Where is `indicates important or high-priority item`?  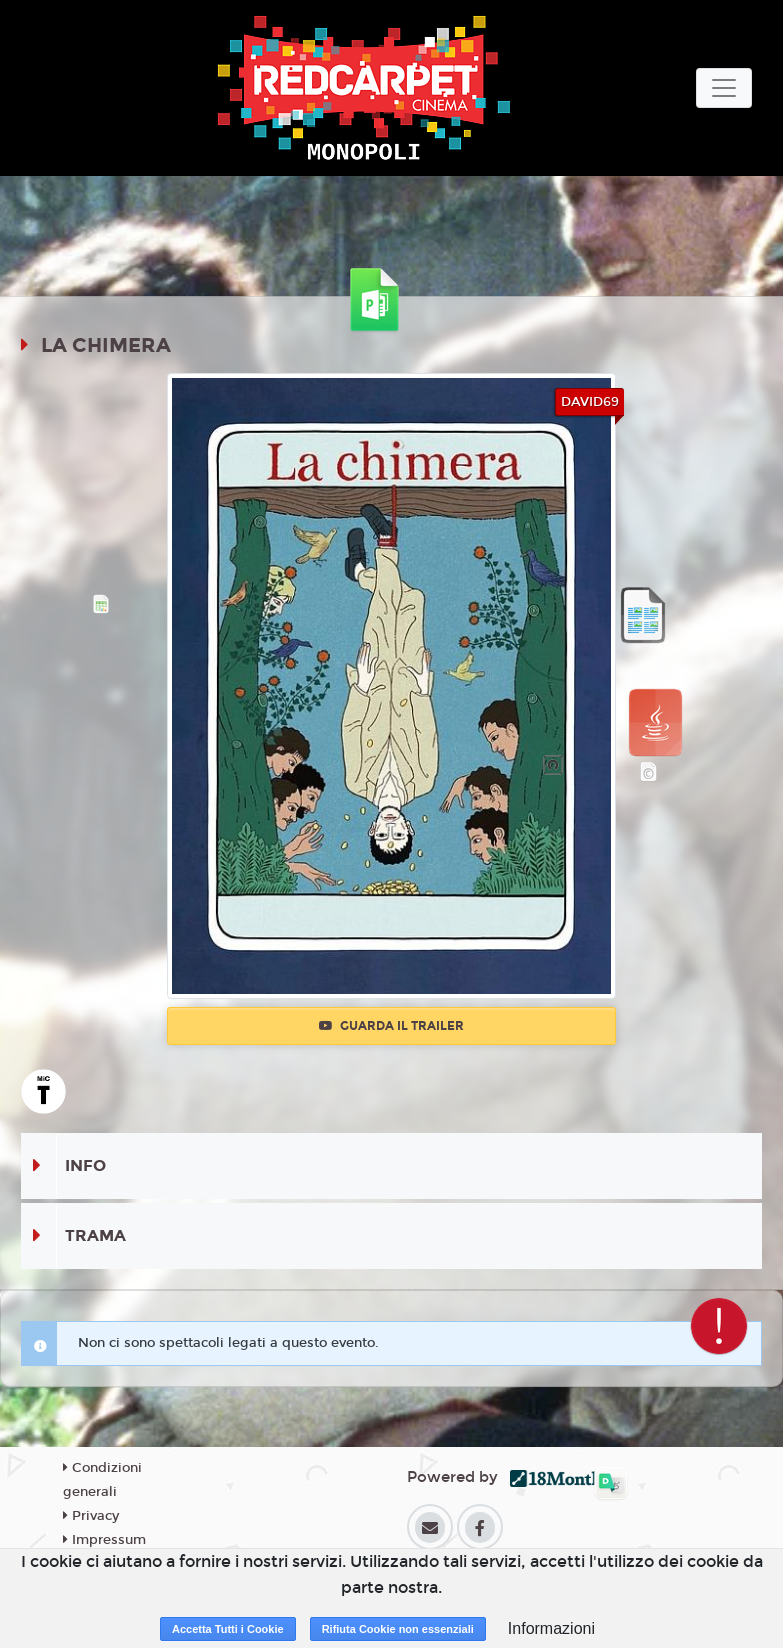
indicates important or high-priority item is located at coordinates (719, 1326).